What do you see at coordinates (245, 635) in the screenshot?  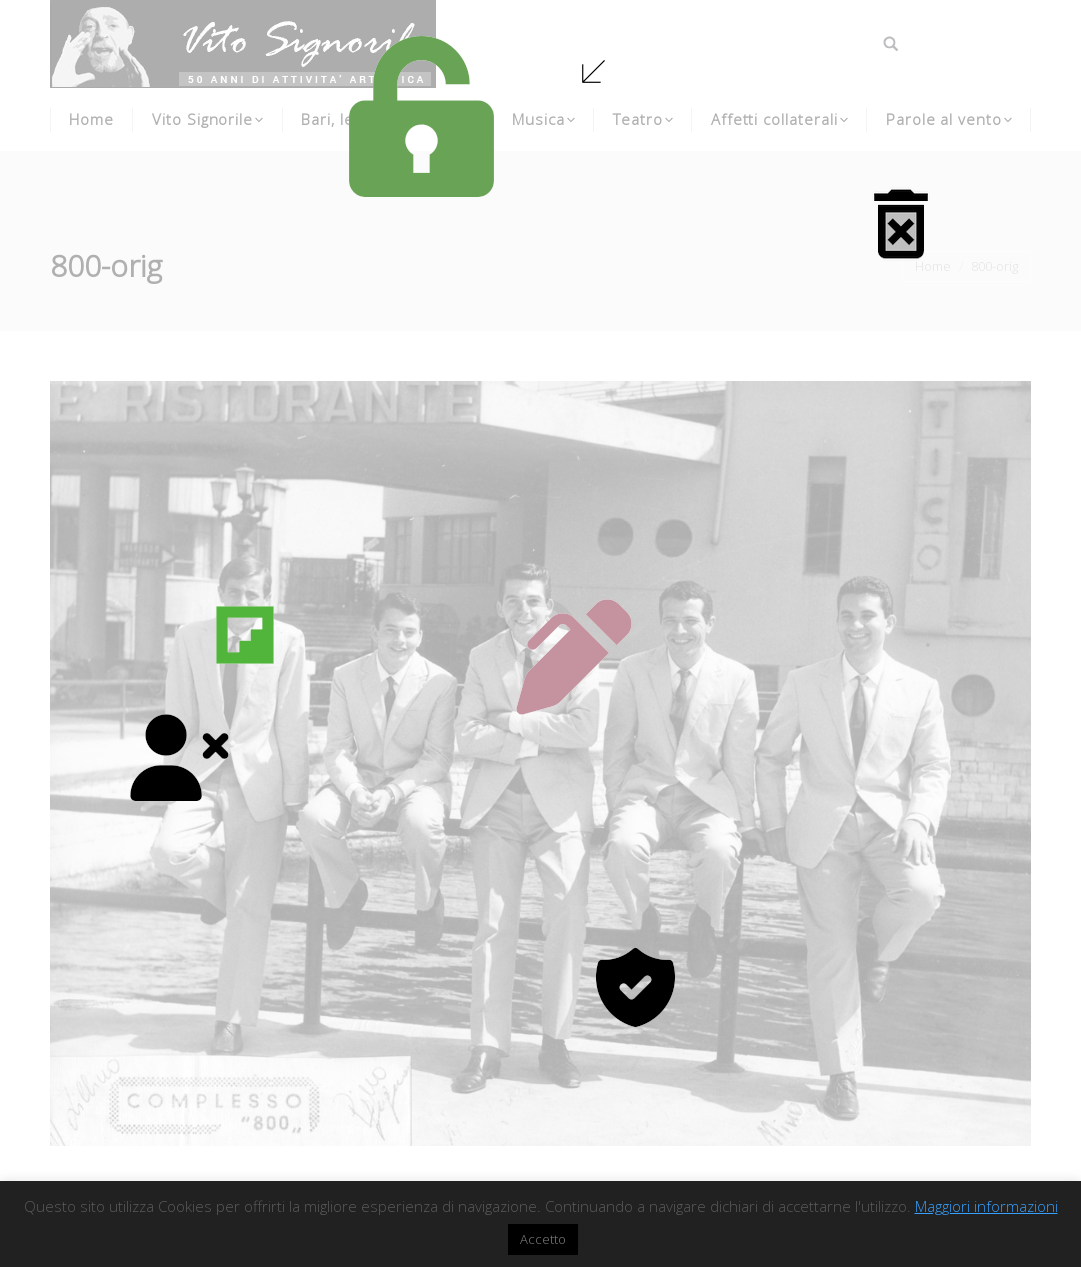 I see `open Flipboard app` at bounding box center [245, 635].